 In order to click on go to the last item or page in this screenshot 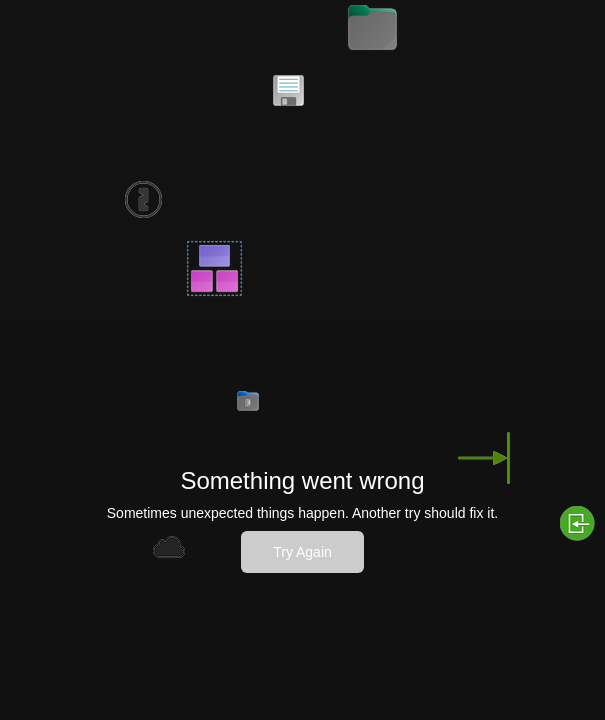, I will do `click(484, 458)`.